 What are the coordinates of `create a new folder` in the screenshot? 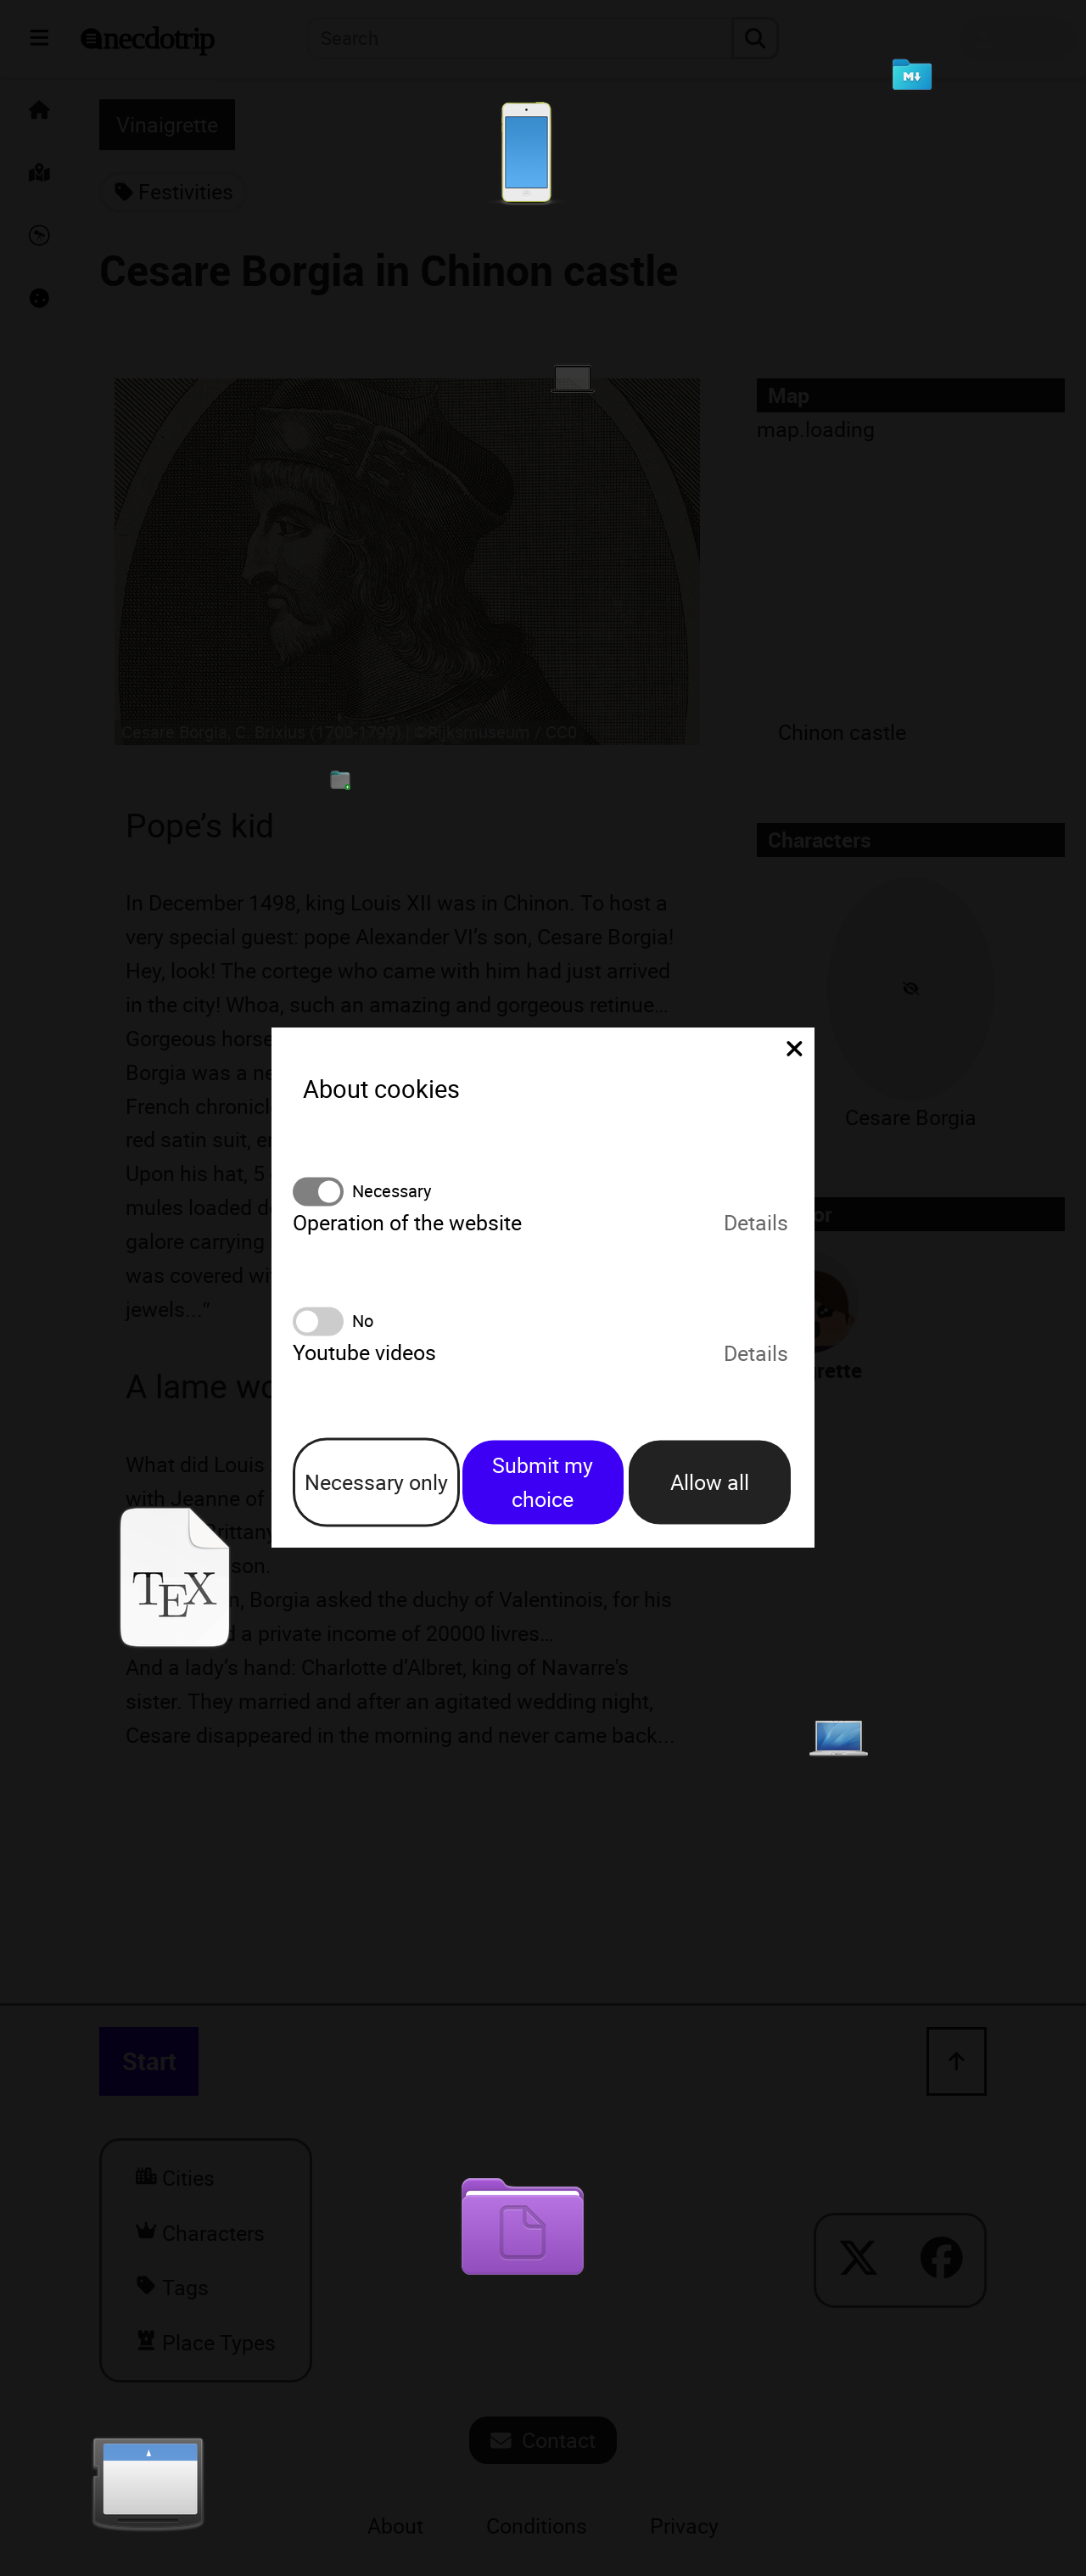 It's located at (340, 780).